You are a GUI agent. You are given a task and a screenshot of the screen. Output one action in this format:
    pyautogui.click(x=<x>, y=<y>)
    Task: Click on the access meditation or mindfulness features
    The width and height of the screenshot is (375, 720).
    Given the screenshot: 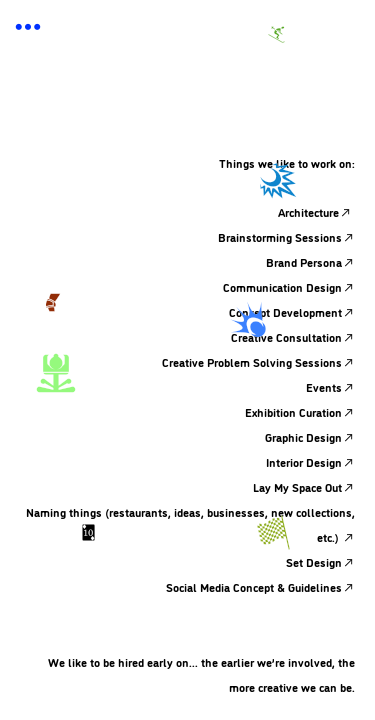 What is the action you would take?
    pyautogui.click(x=56, y=373)
    